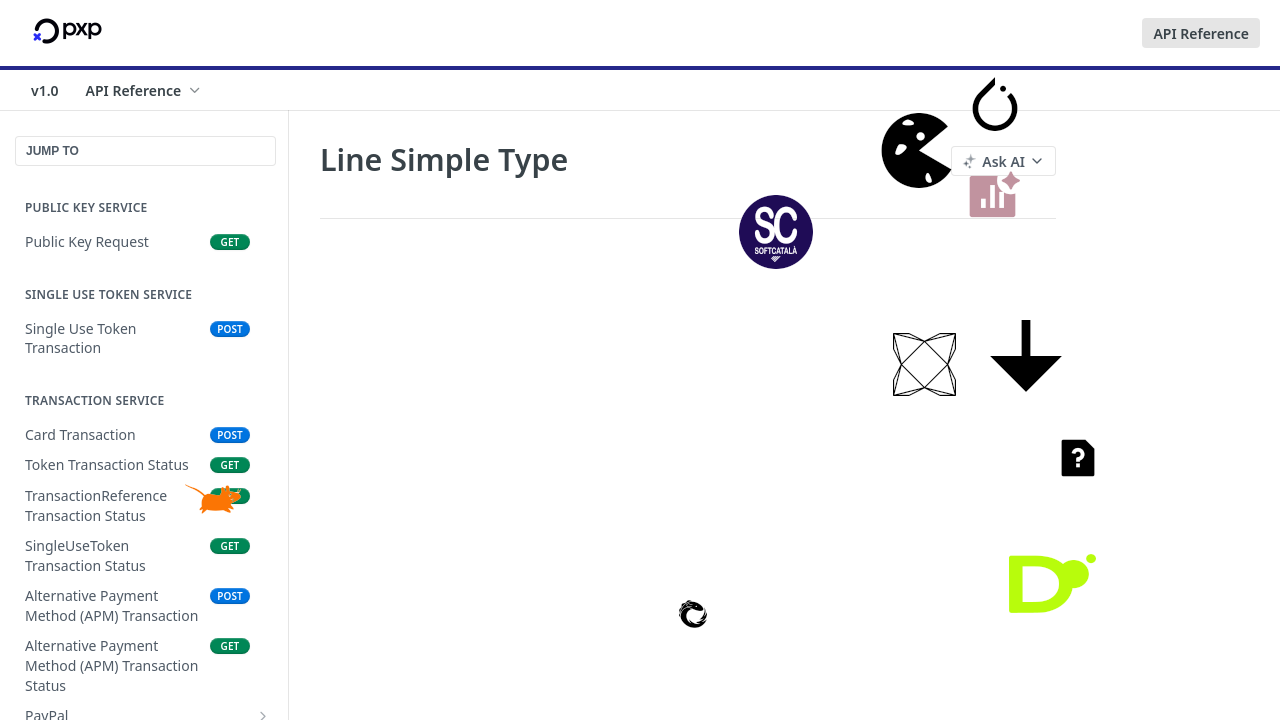  What do you see at coordinates (992, 196) in the screenshot?
I see `view AI-powered analytics dashboard` at bounding box center [992, 196].